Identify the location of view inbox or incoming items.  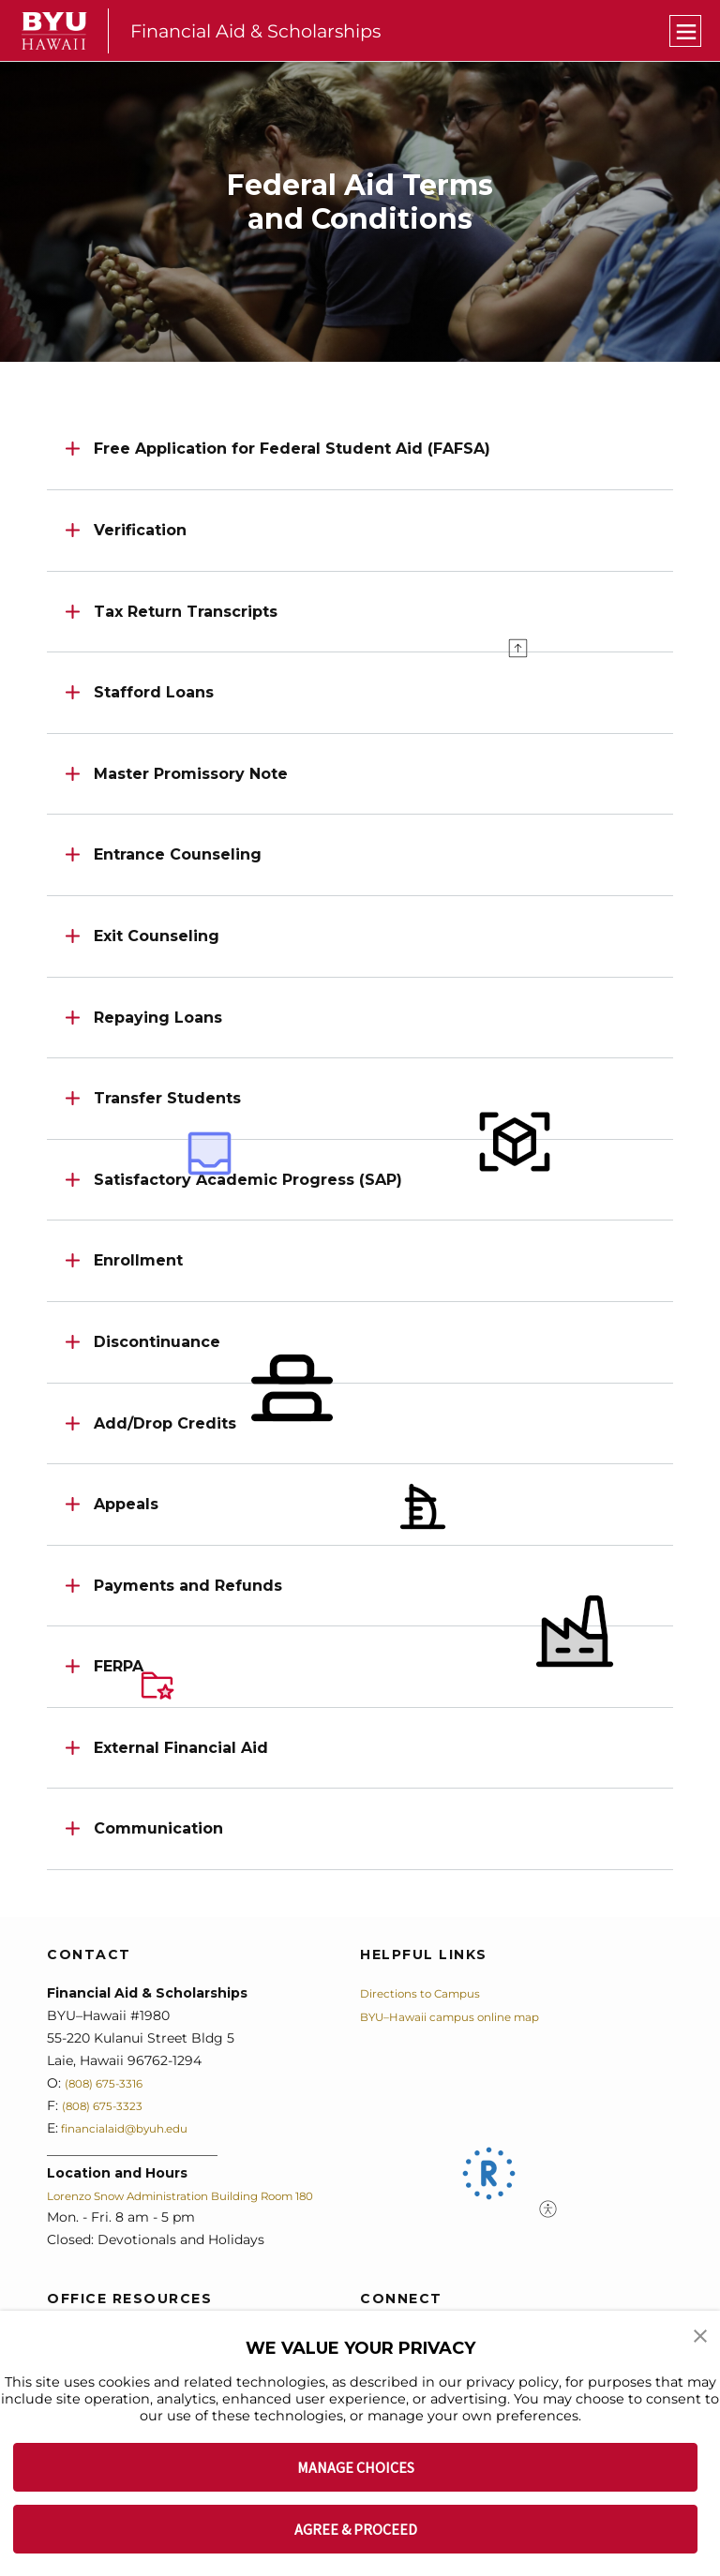
(209, 1153).